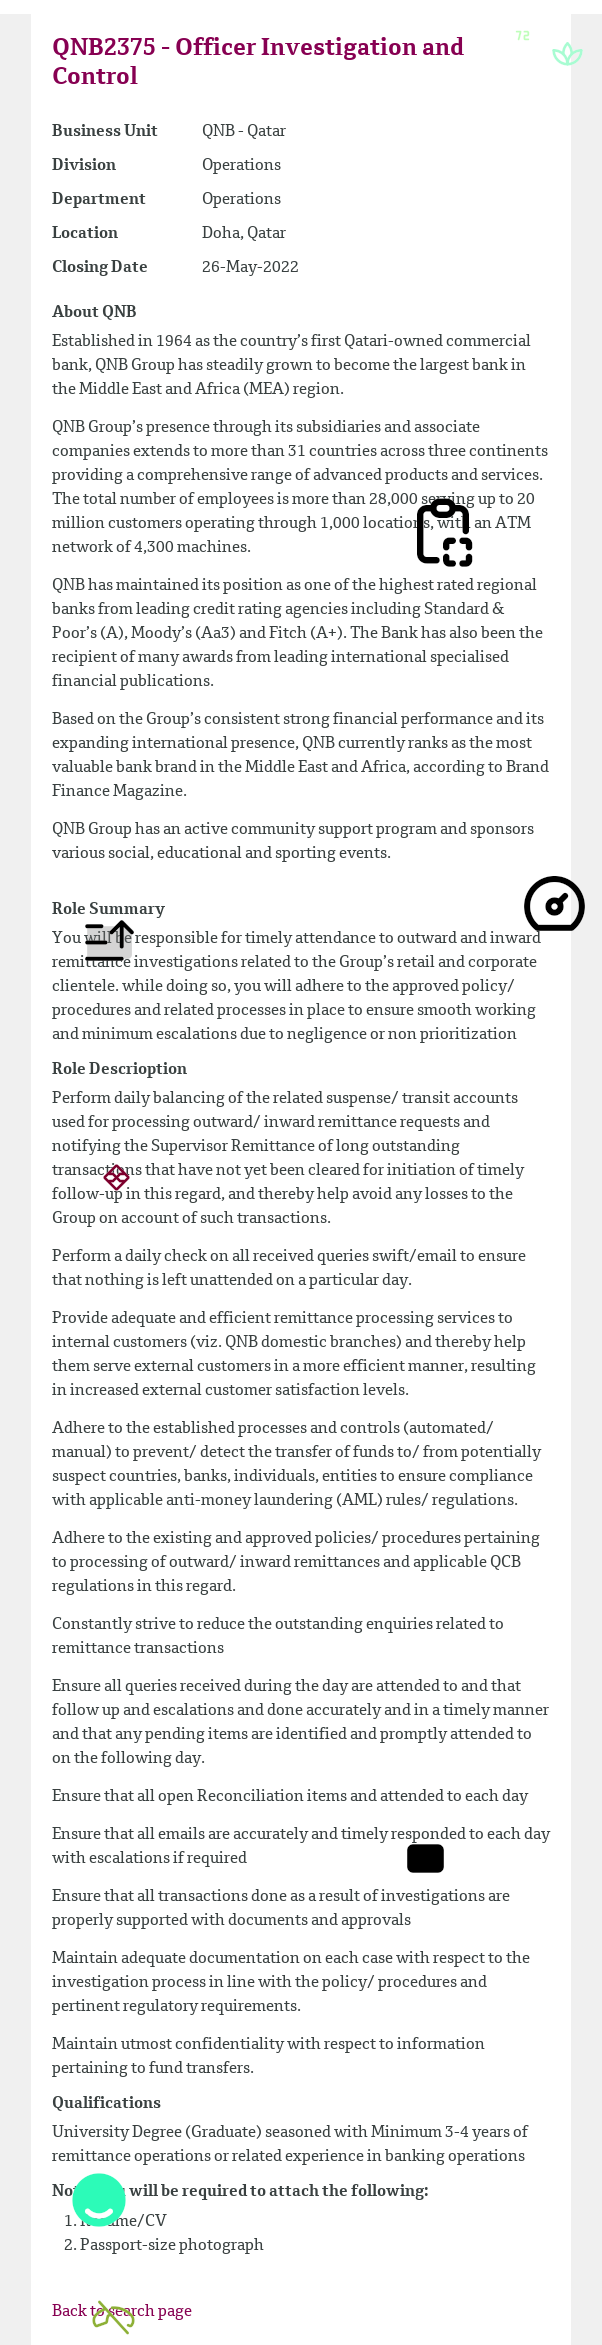  Describe the element at coordinates (522, 35) in the screenshot. I see `indicates item number 72 in a list or sequence` at that location.